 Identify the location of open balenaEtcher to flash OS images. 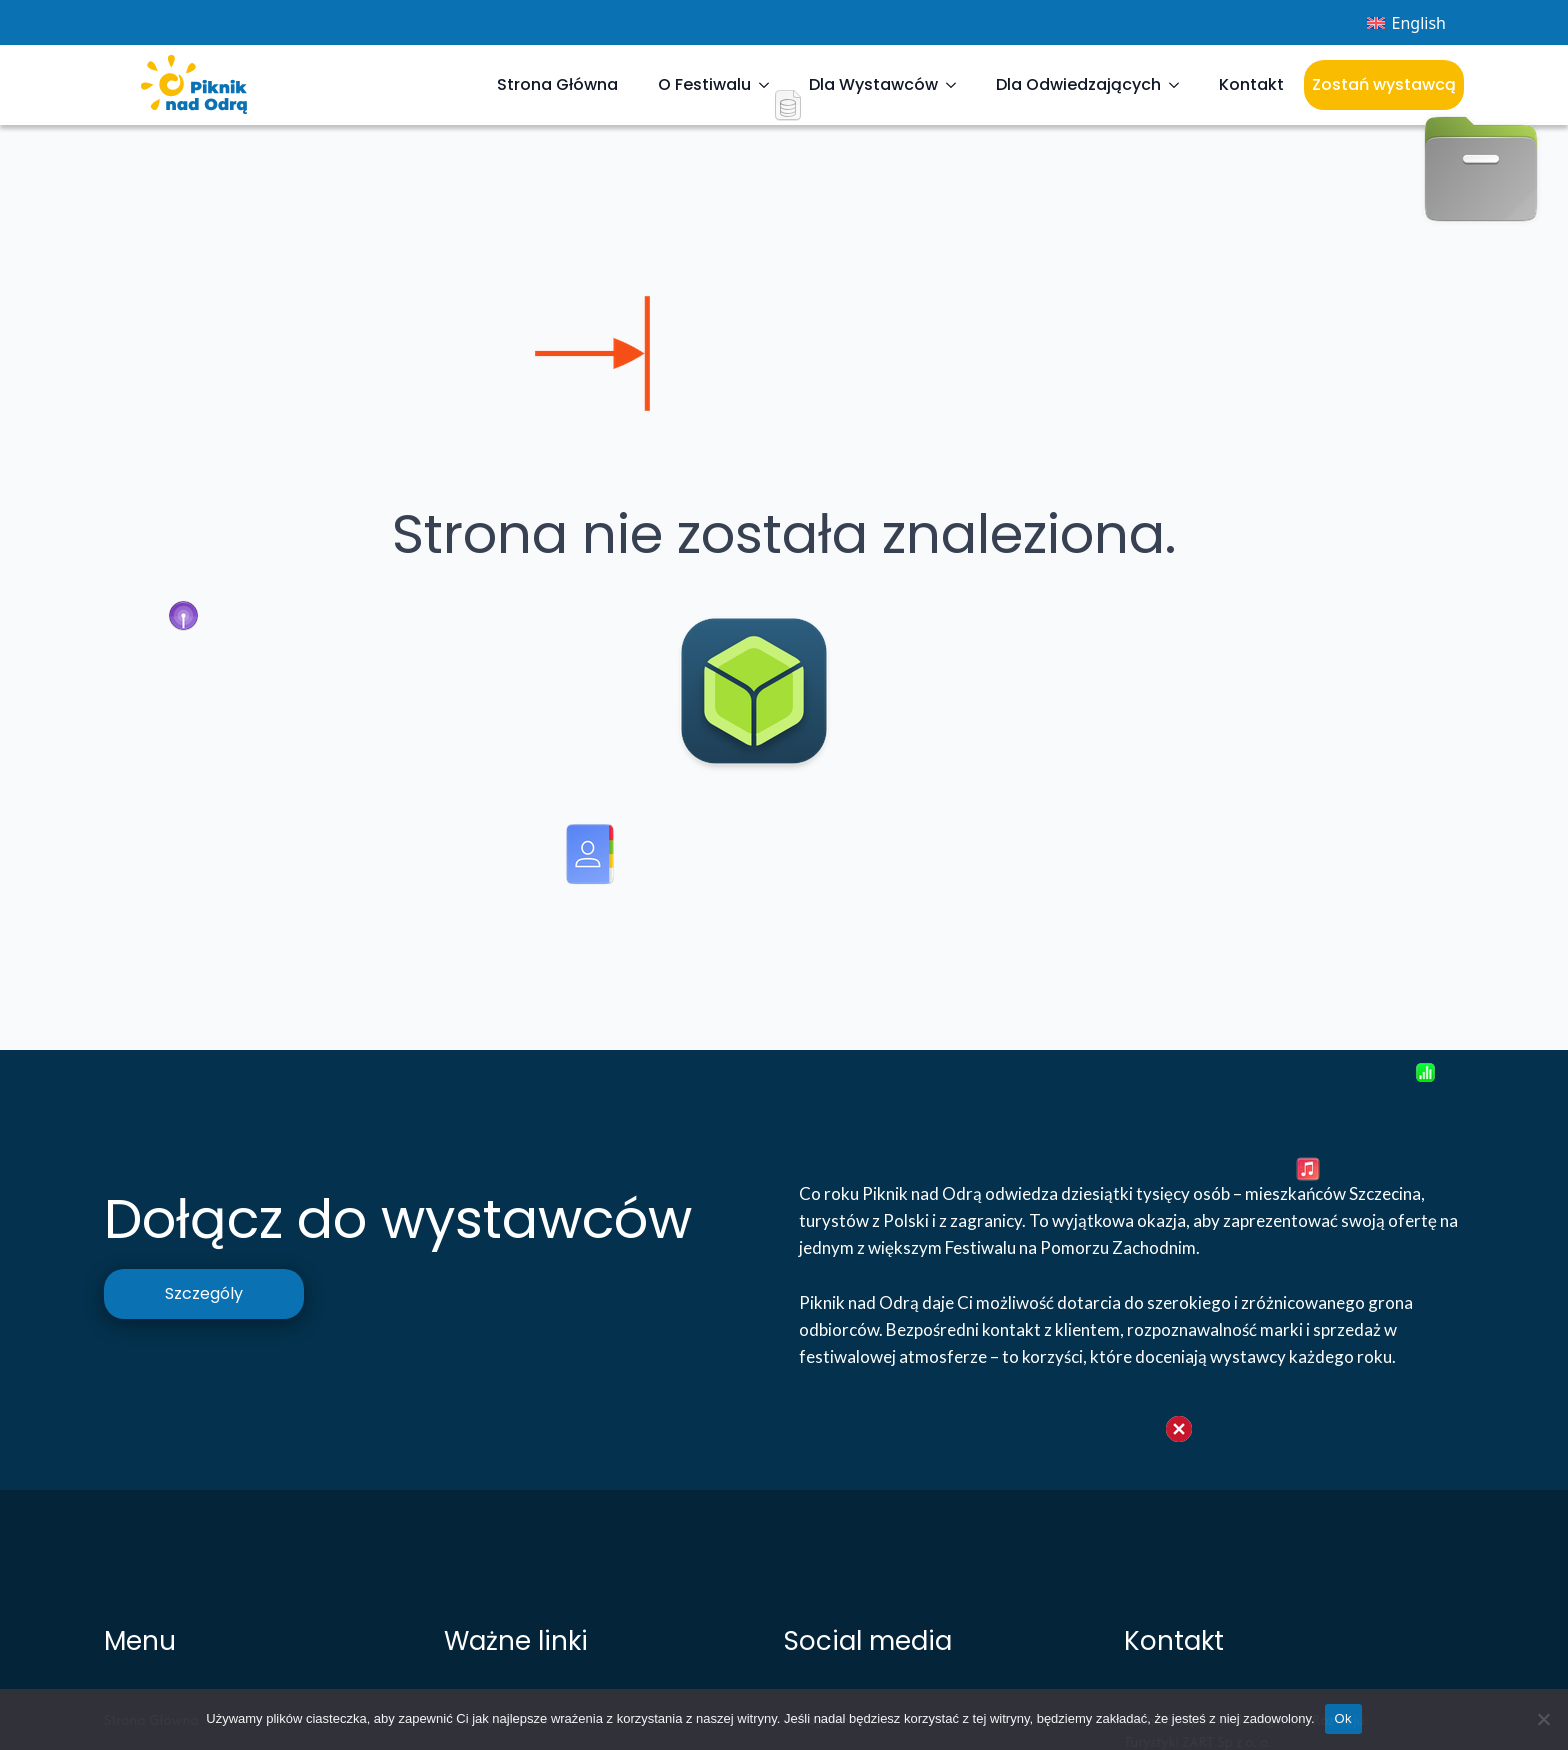
(754, 691).